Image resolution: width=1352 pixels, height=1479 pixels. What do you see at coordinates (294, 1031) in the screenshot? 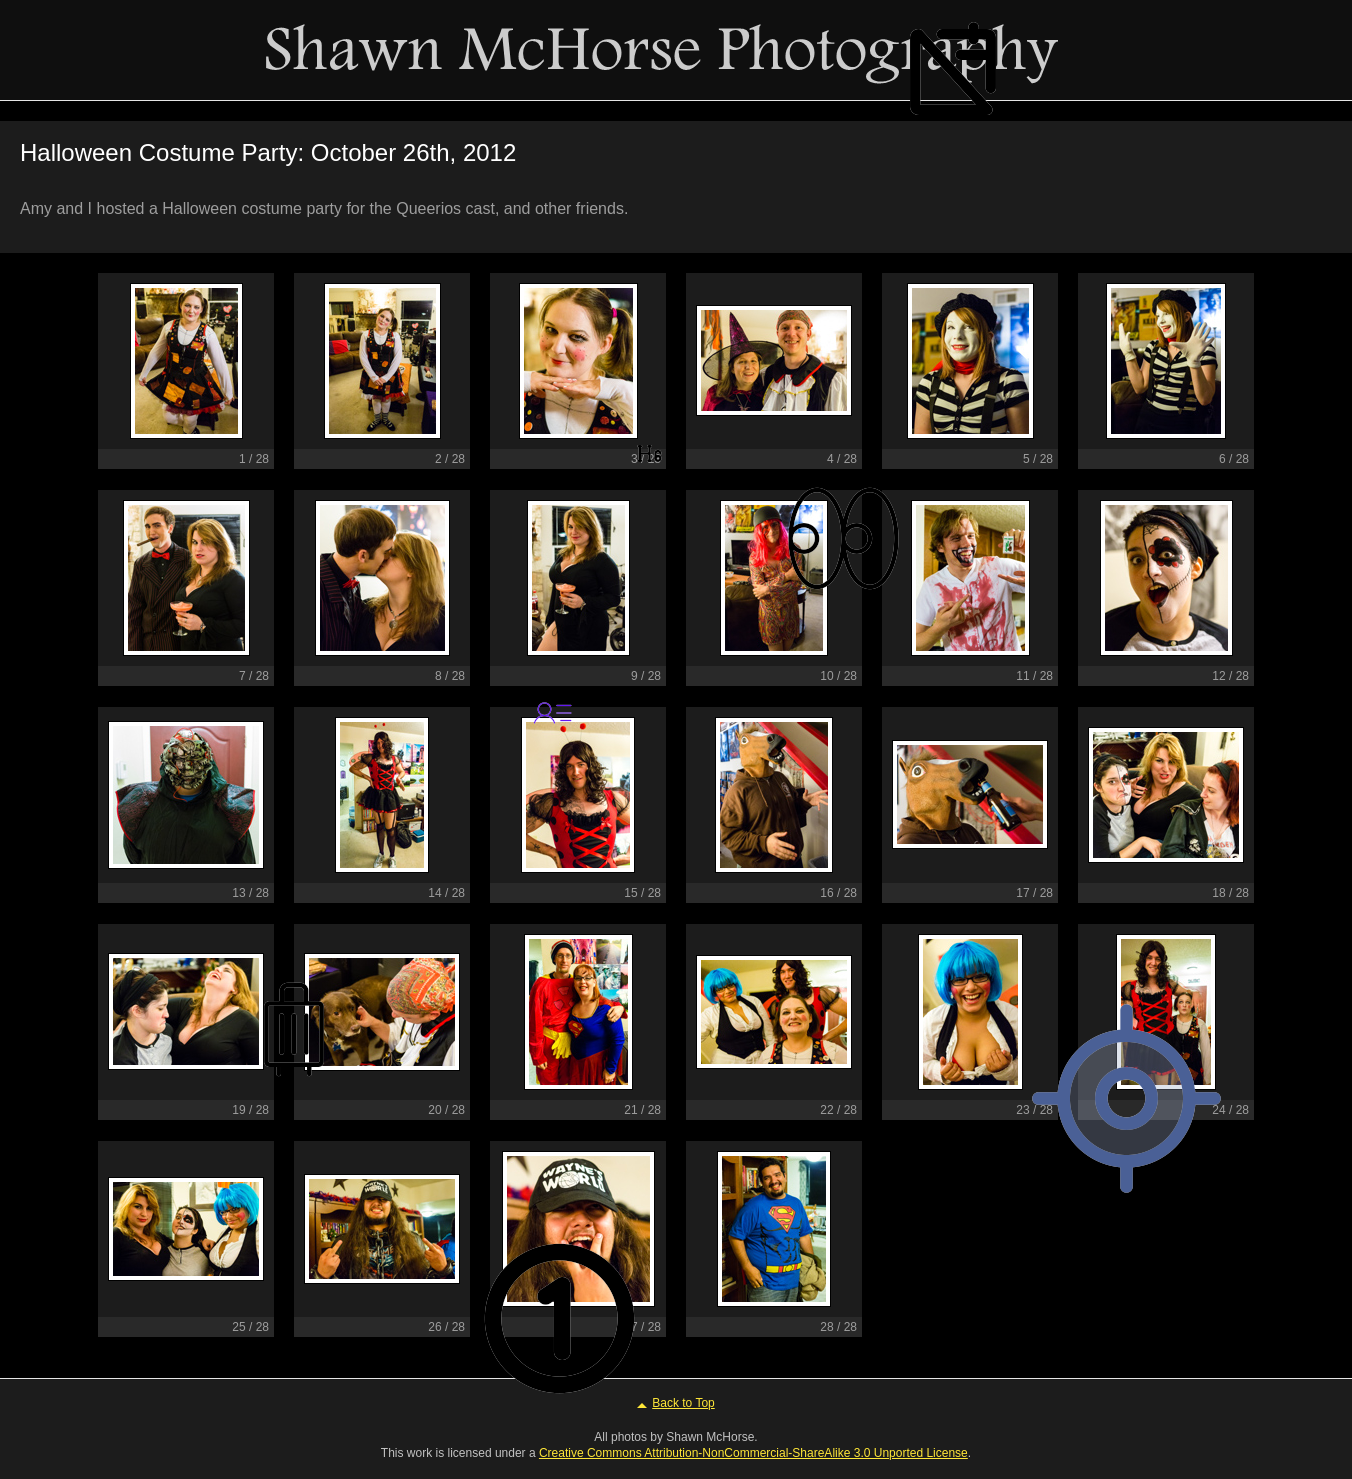
I see `manage travel or trip details` at bounding box center [294, 1031].